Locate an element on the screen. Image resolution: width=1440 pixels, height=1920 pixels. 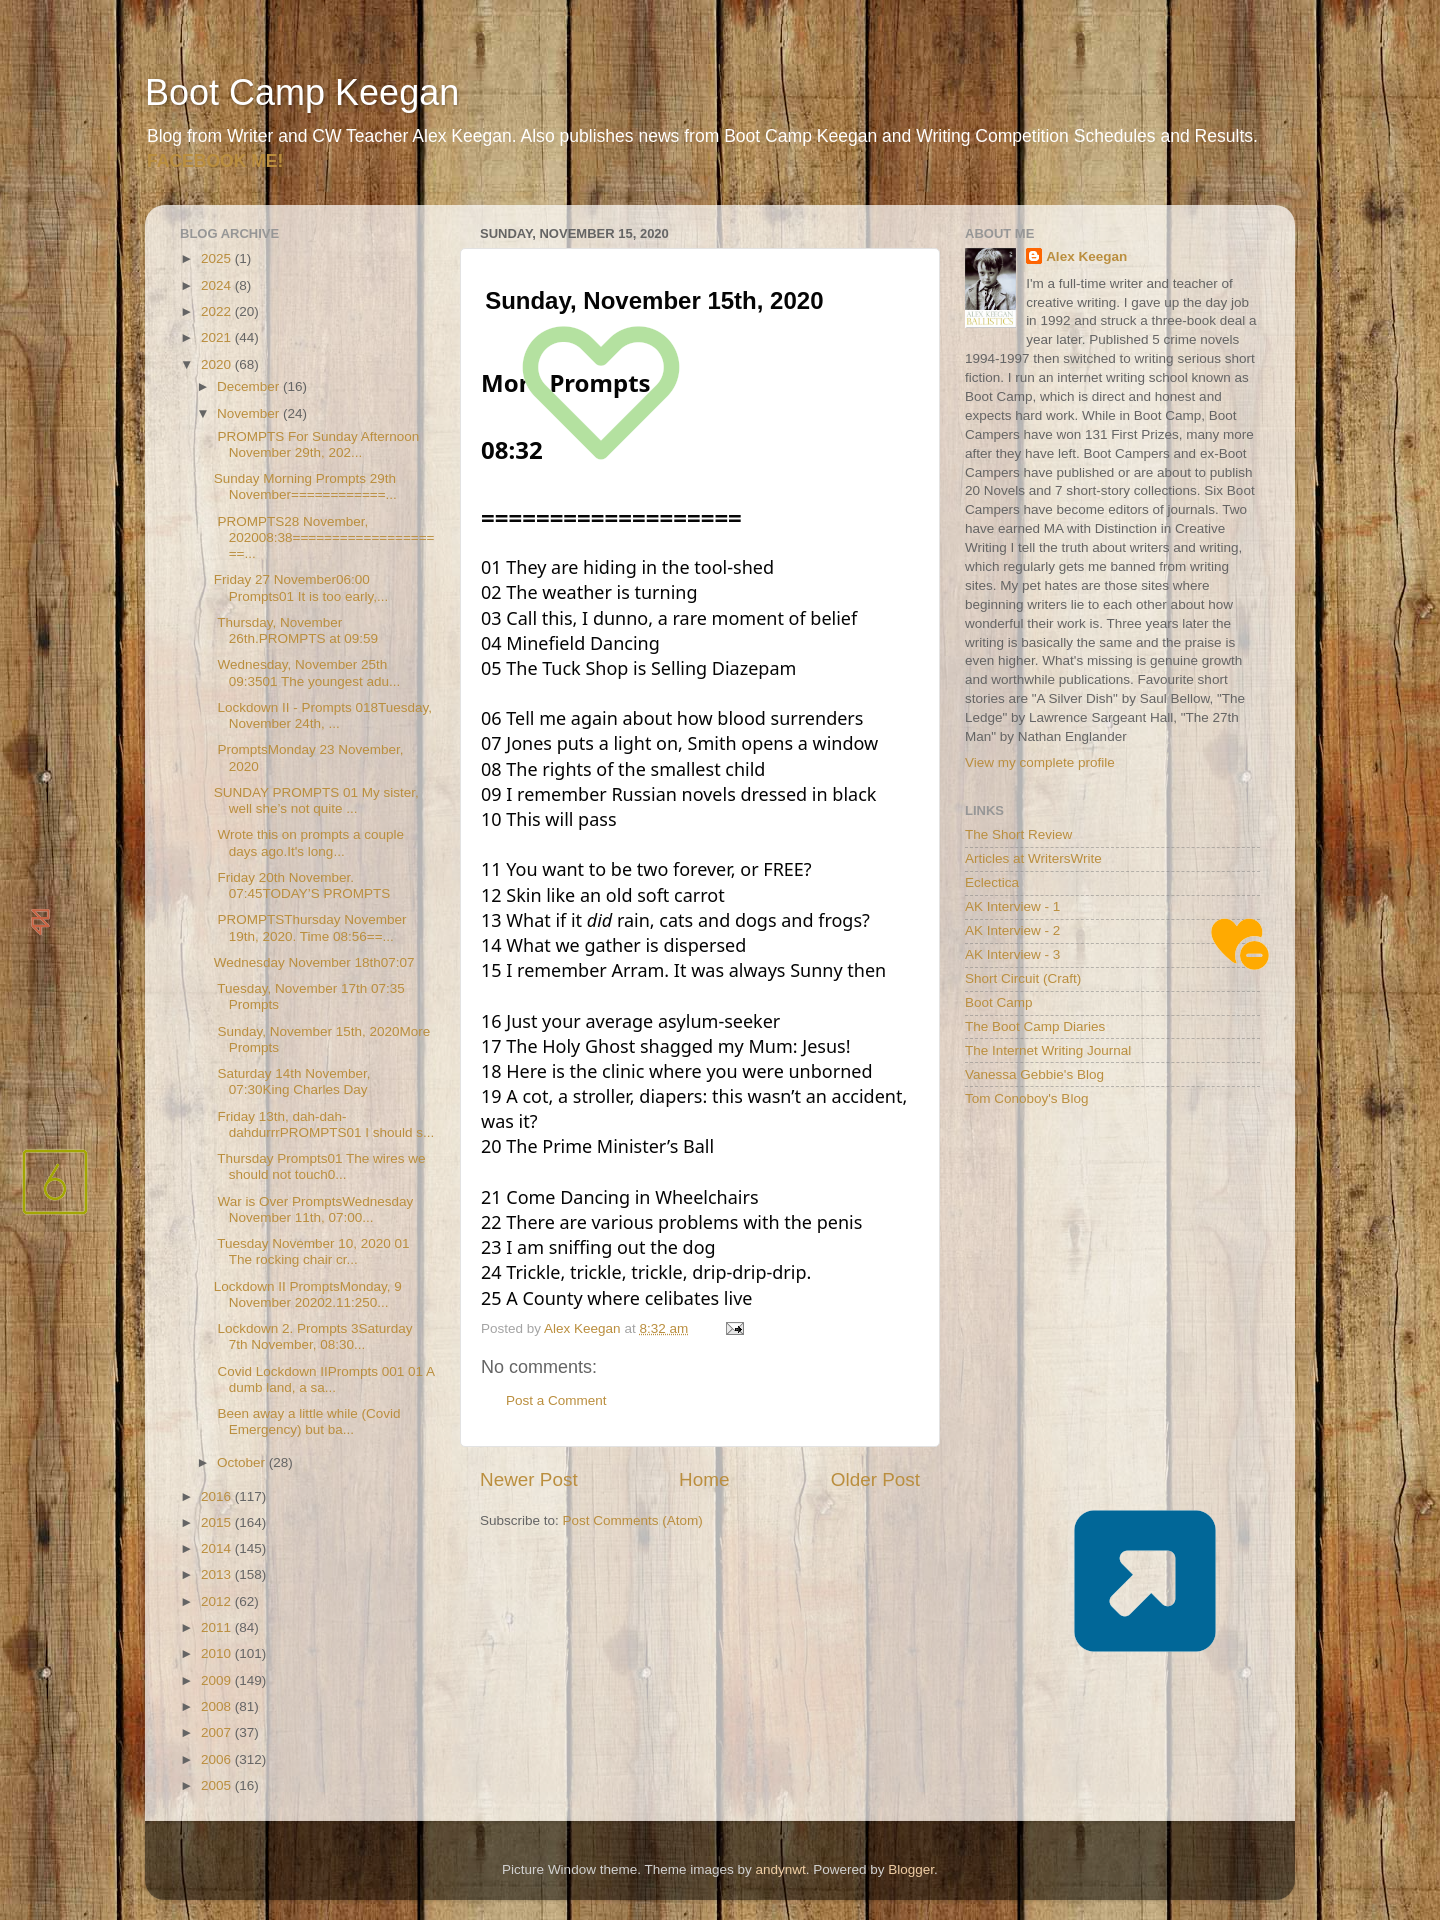
open link in a new tab or window is located at coordinates (1145, 1581).